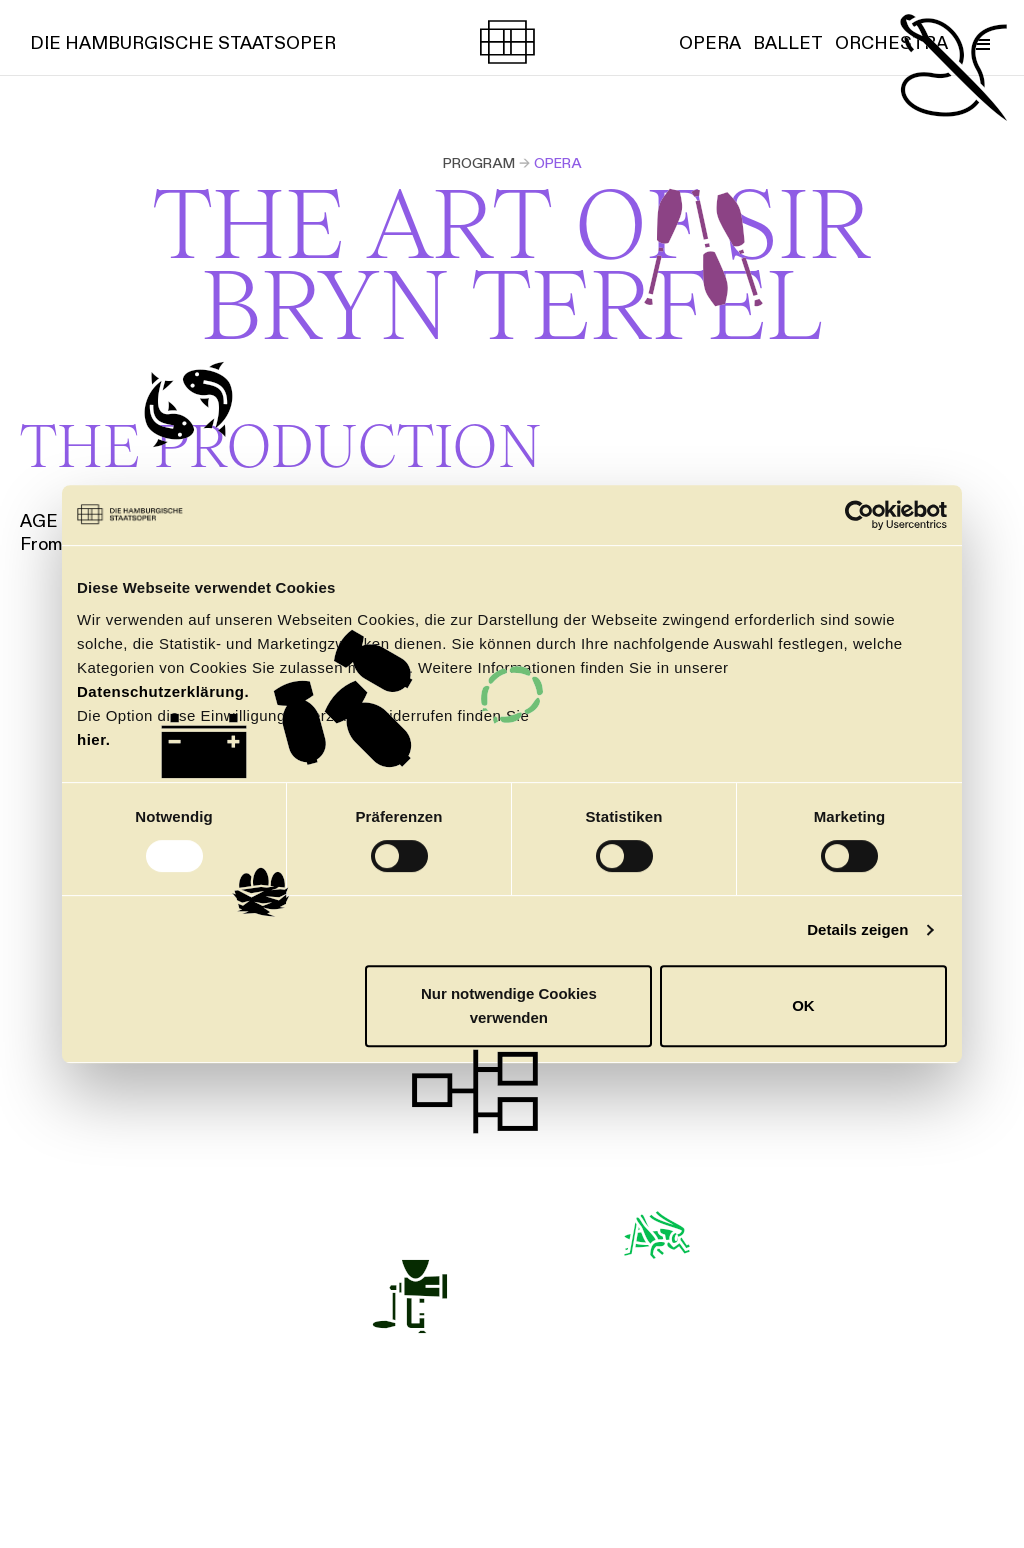  Describe the element at coordinates (410, 1296) in the screenshot. I see `select manual meat grinder tool or equipment` at that location.